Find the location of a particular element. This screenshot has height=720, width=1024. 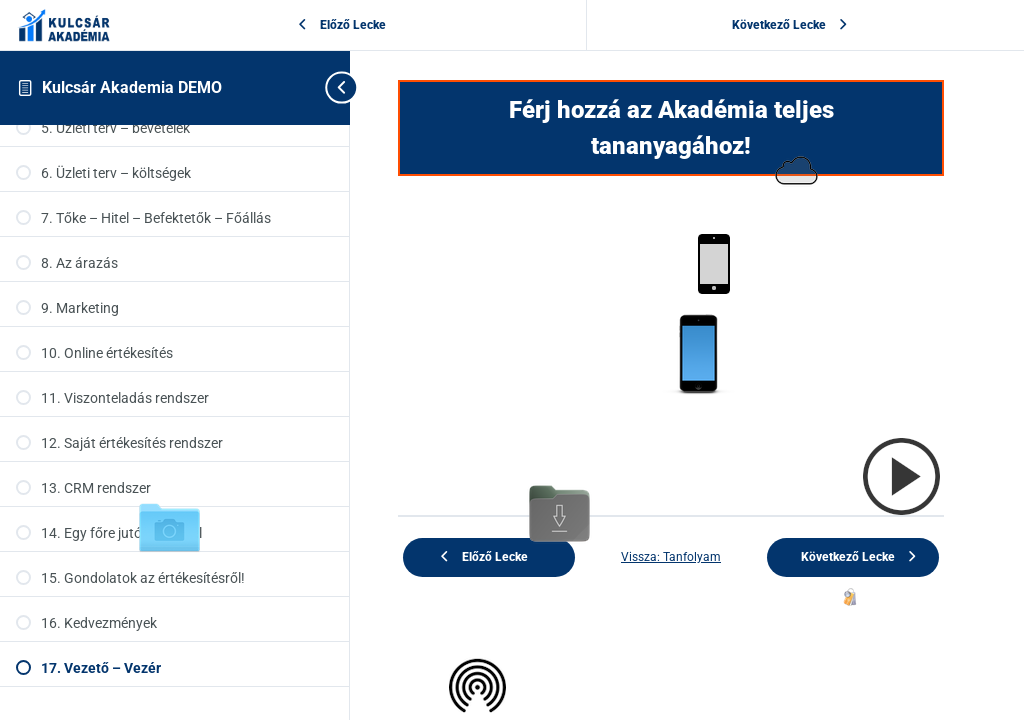

access AirDrop file sharing is located at coordinates (477, 685).